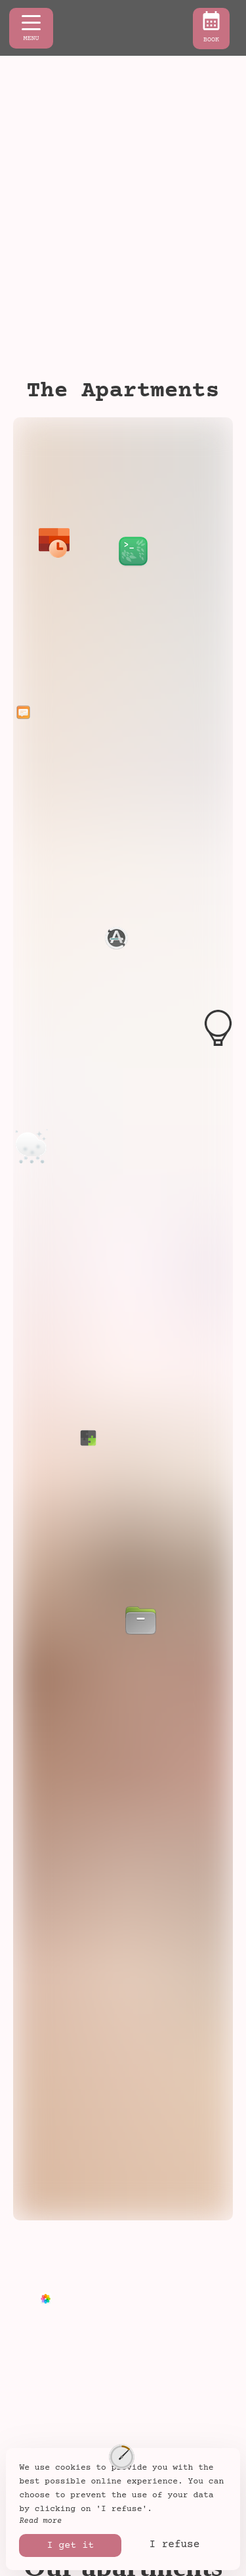 This screenshot has height=2576, width=246. What do you see at coordinates (54, 542) in the screenshot?
I see `open timesheet application` at bounding box center [54, 542].